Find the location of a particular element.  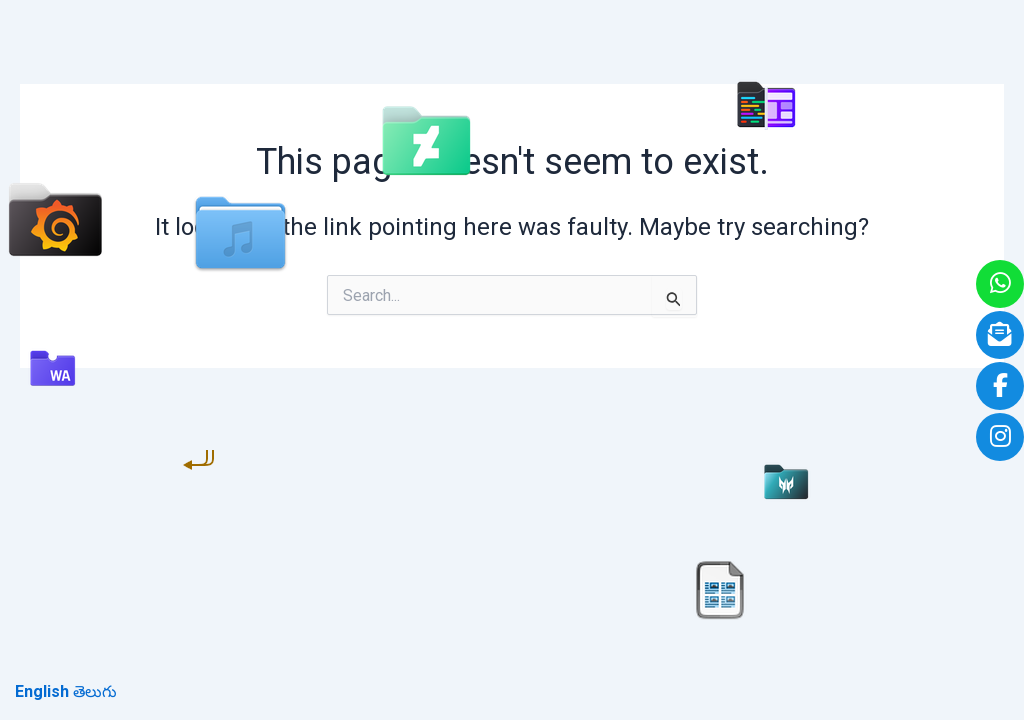

open your music folder is located at coordinates (240, 232).